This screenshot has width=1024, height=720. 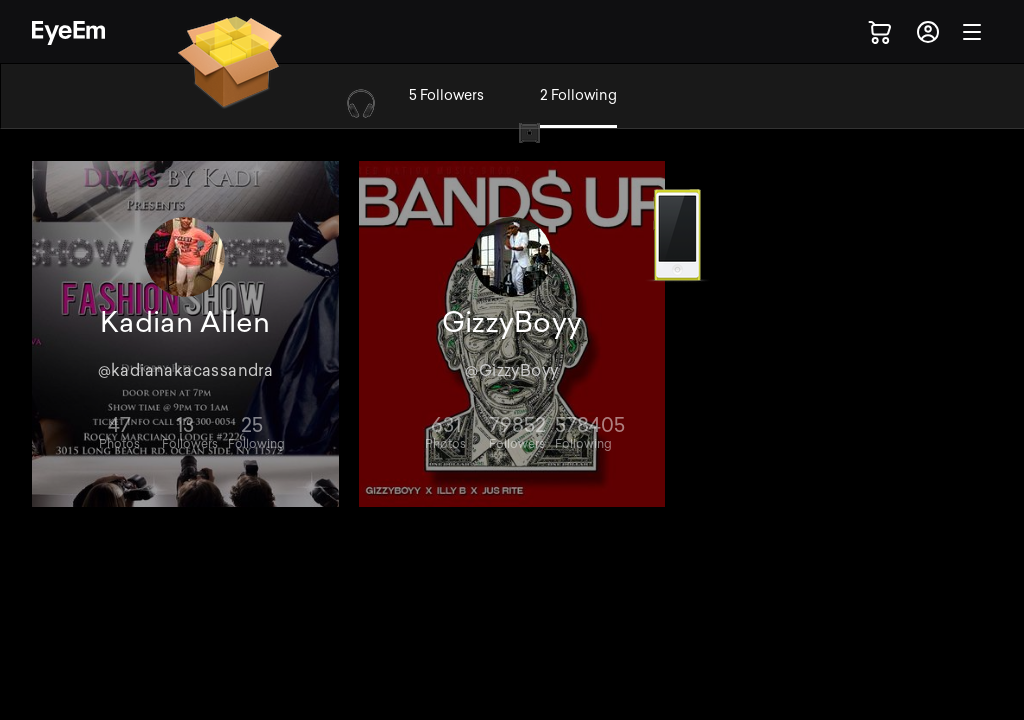 I want to click on indicates a connected iPod nano device, so click(x=677, y=235).